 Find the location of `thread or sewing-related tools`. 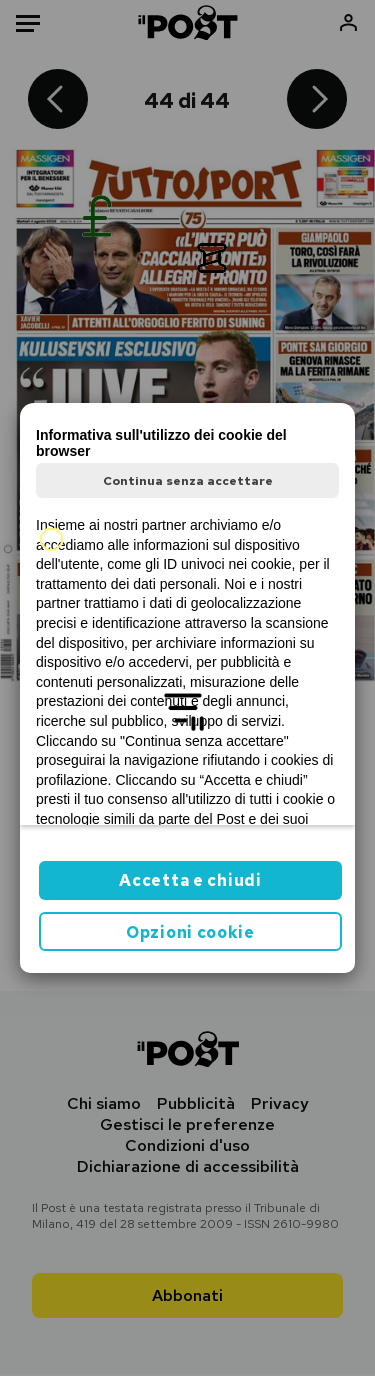

thread or sewing-related tools is located at coordinates (212, 258).